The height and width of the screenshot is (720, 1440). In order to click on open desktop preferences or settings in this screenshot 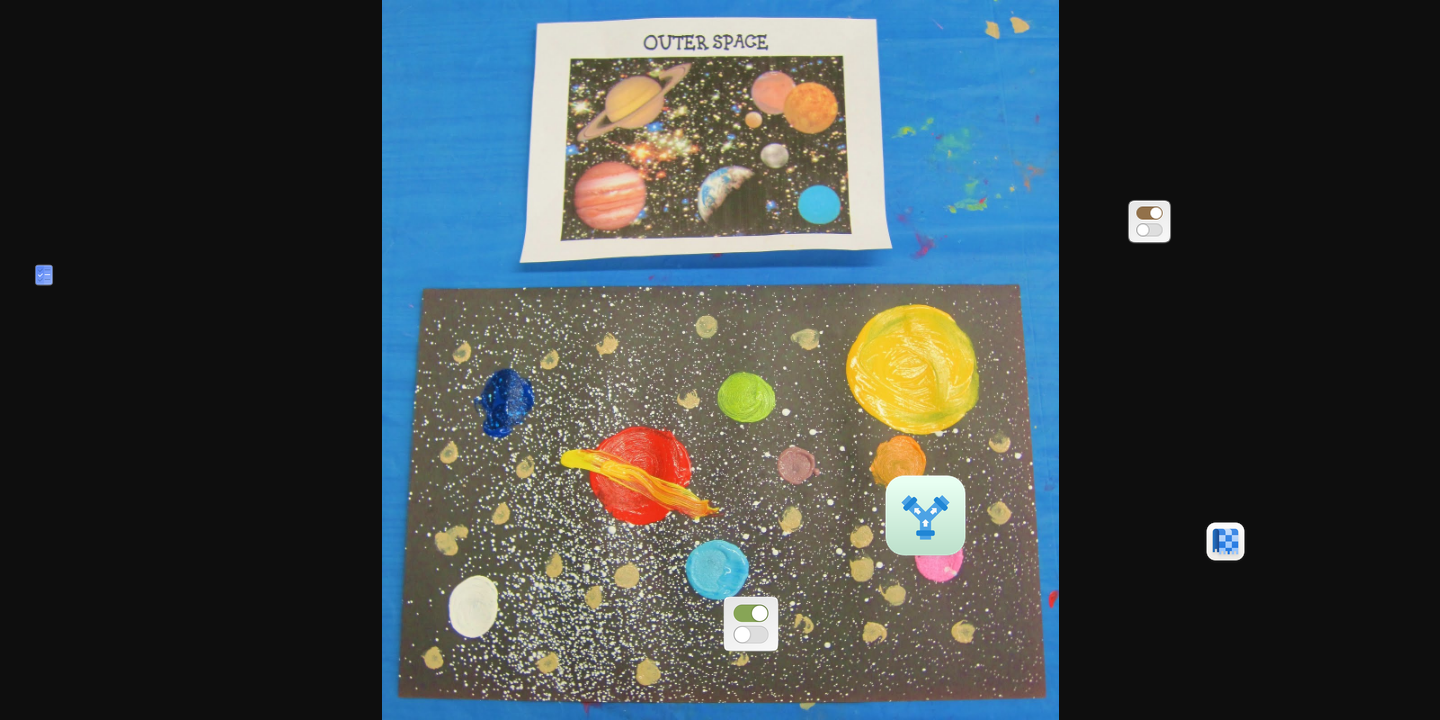, I will do `click(751, 624)`.